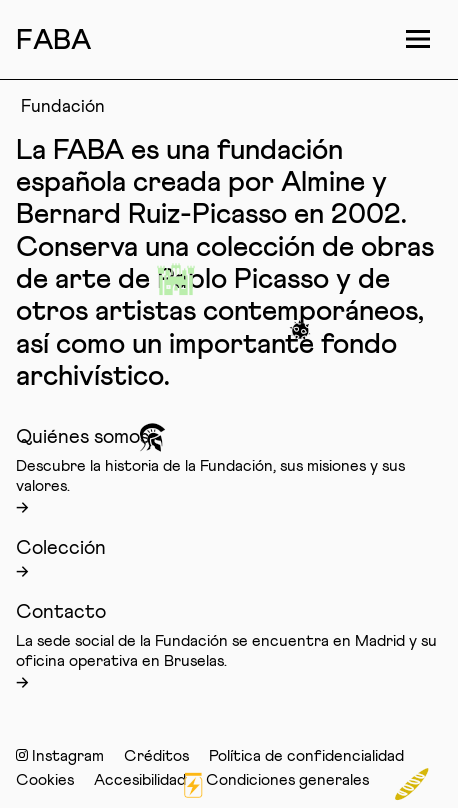 This screenshot has height=808, width=458. I want to click on bread or bakery item in a game inventory, so click(412, 784).